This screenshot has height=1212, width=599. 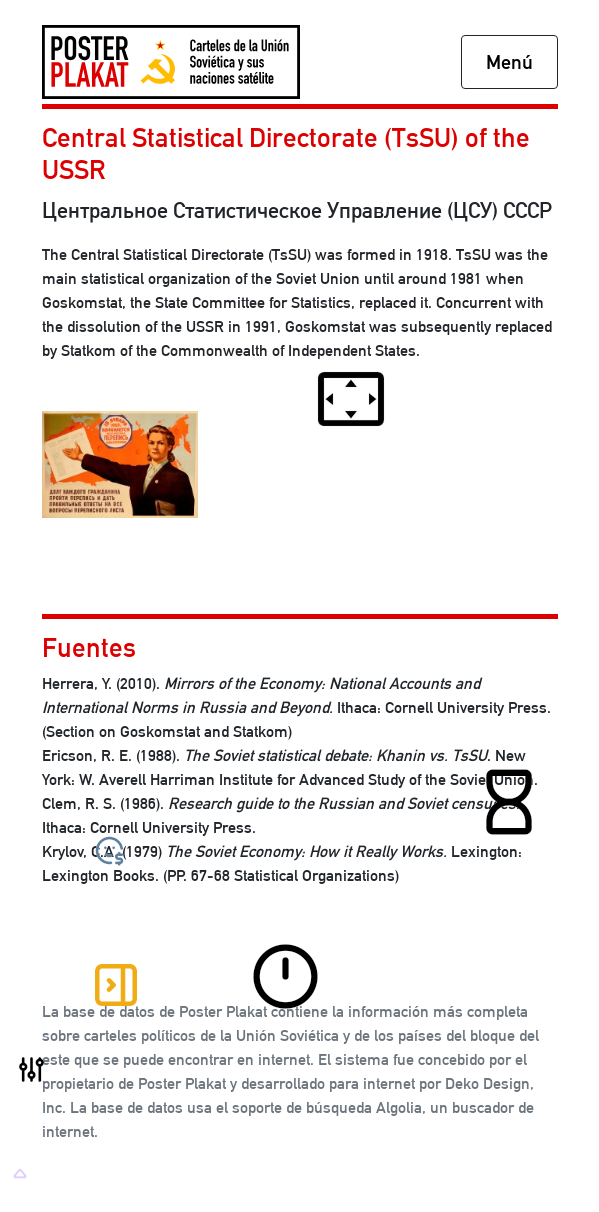 What do you see at coordinates (351, 399) in the screenshot?
I see `adjust display overscan settings` at bounding box center [351, 399].